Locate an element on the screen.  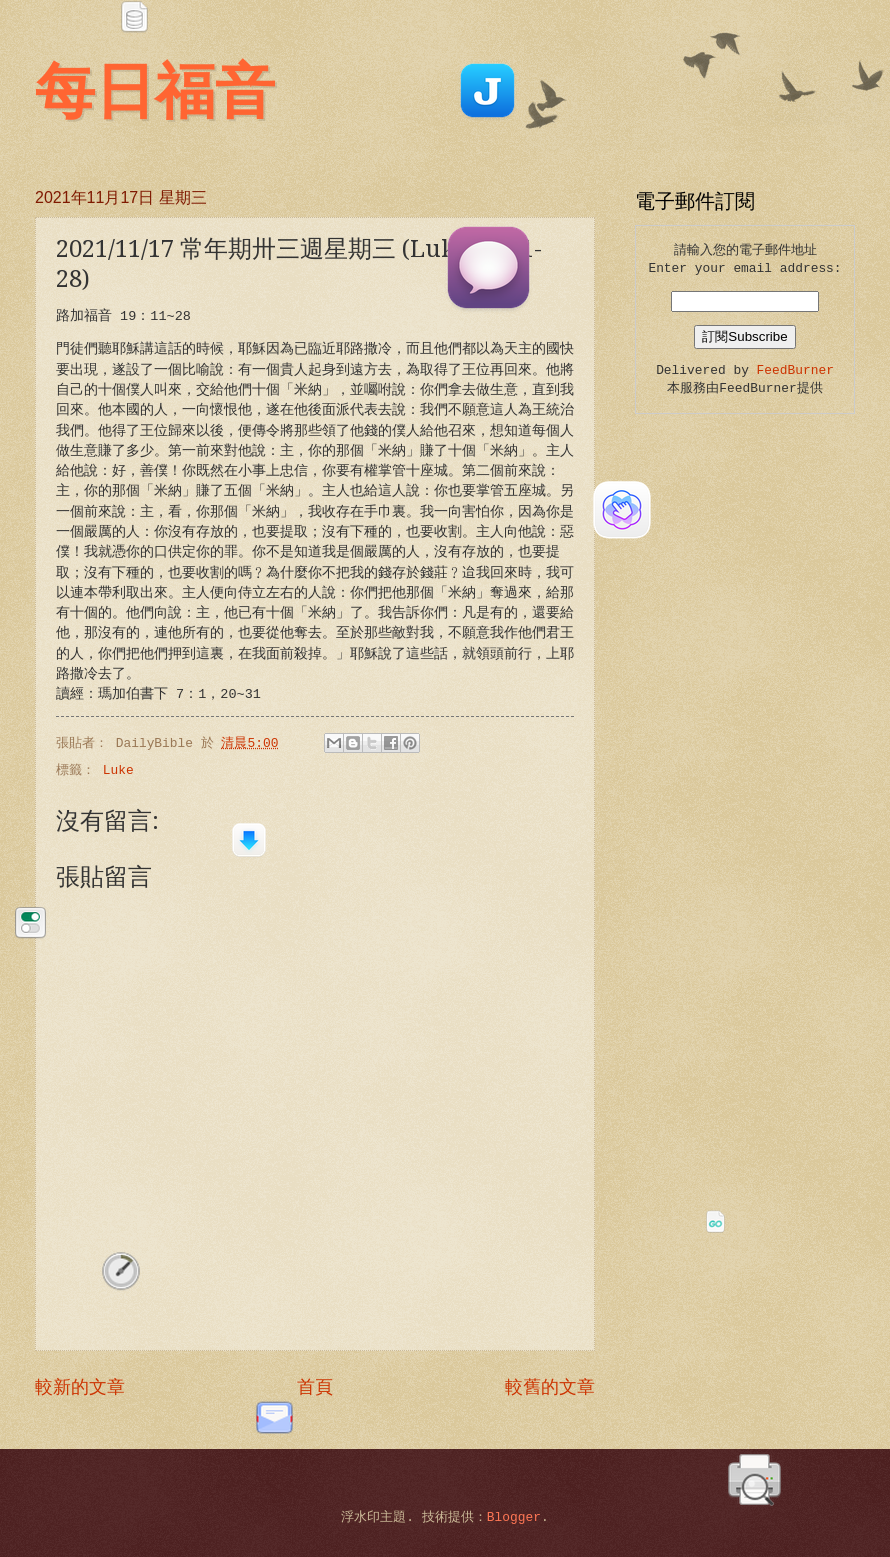
indicates a SQL database file is located at coordinates (134, 16).